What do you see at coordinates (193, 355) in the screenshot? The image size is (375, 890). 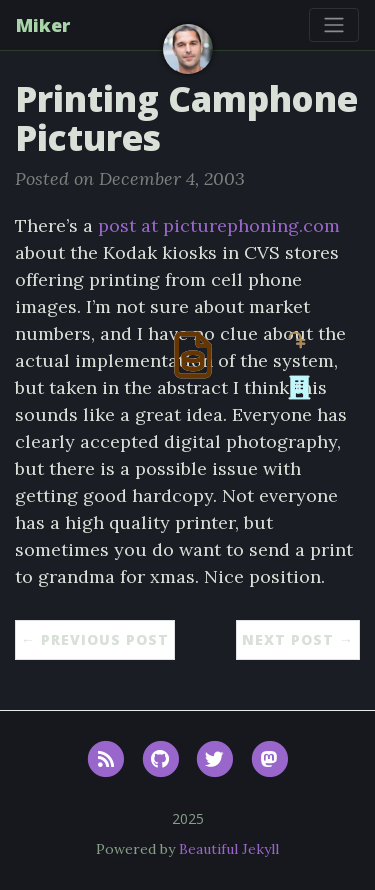 I see `access database file` at bounding box center [193, 355].